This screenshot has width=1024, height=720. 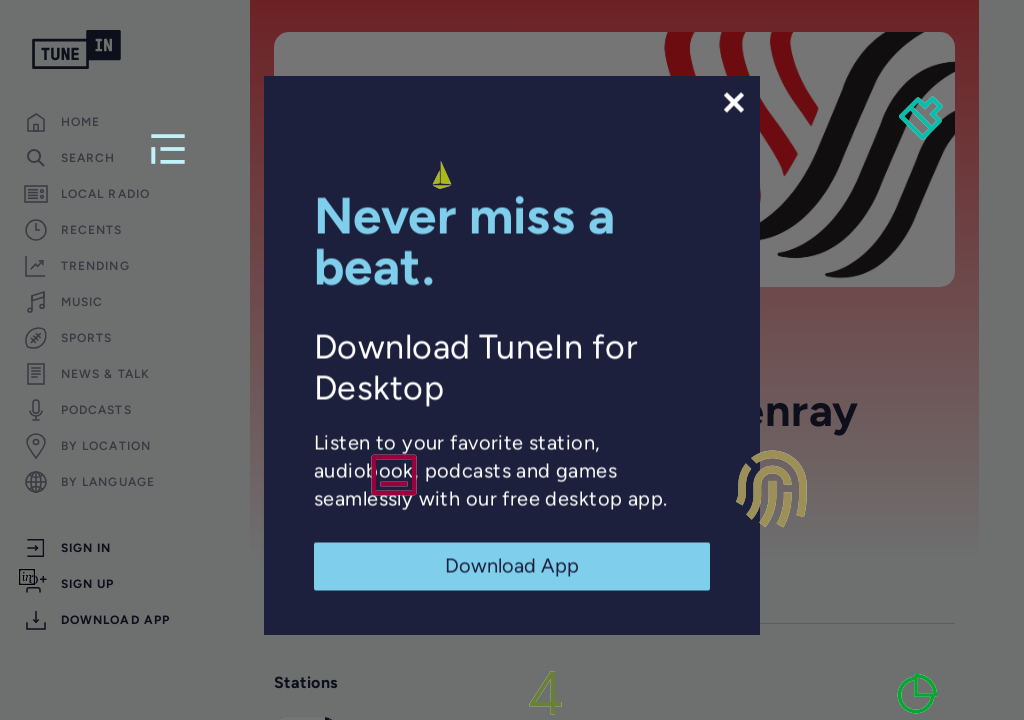 I want to click on access brush or painting tools, so click(x=922, y=117).